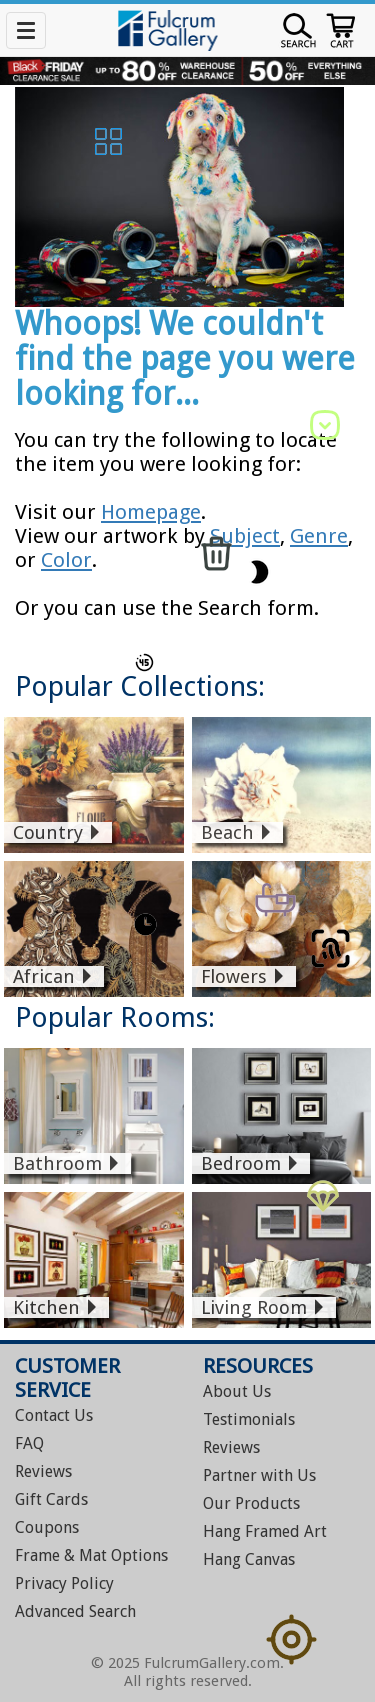  Describe the element at coordinates (275, 900) in the screenshot. I see `indicates bathroom amenity in a listing` at that location.